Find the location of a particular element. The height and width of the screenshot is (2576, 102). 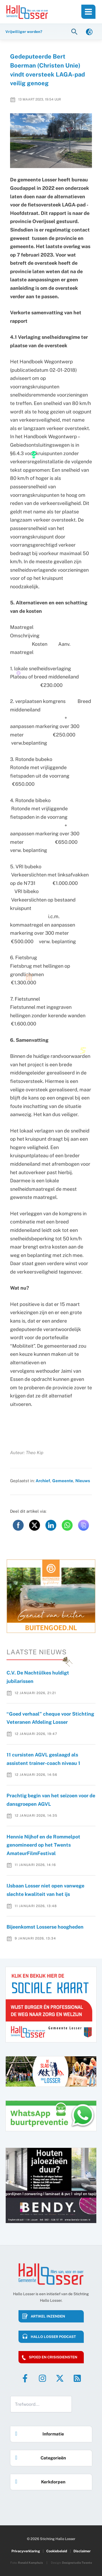

indicates player death or game over state is located at coordinates (34, 455).